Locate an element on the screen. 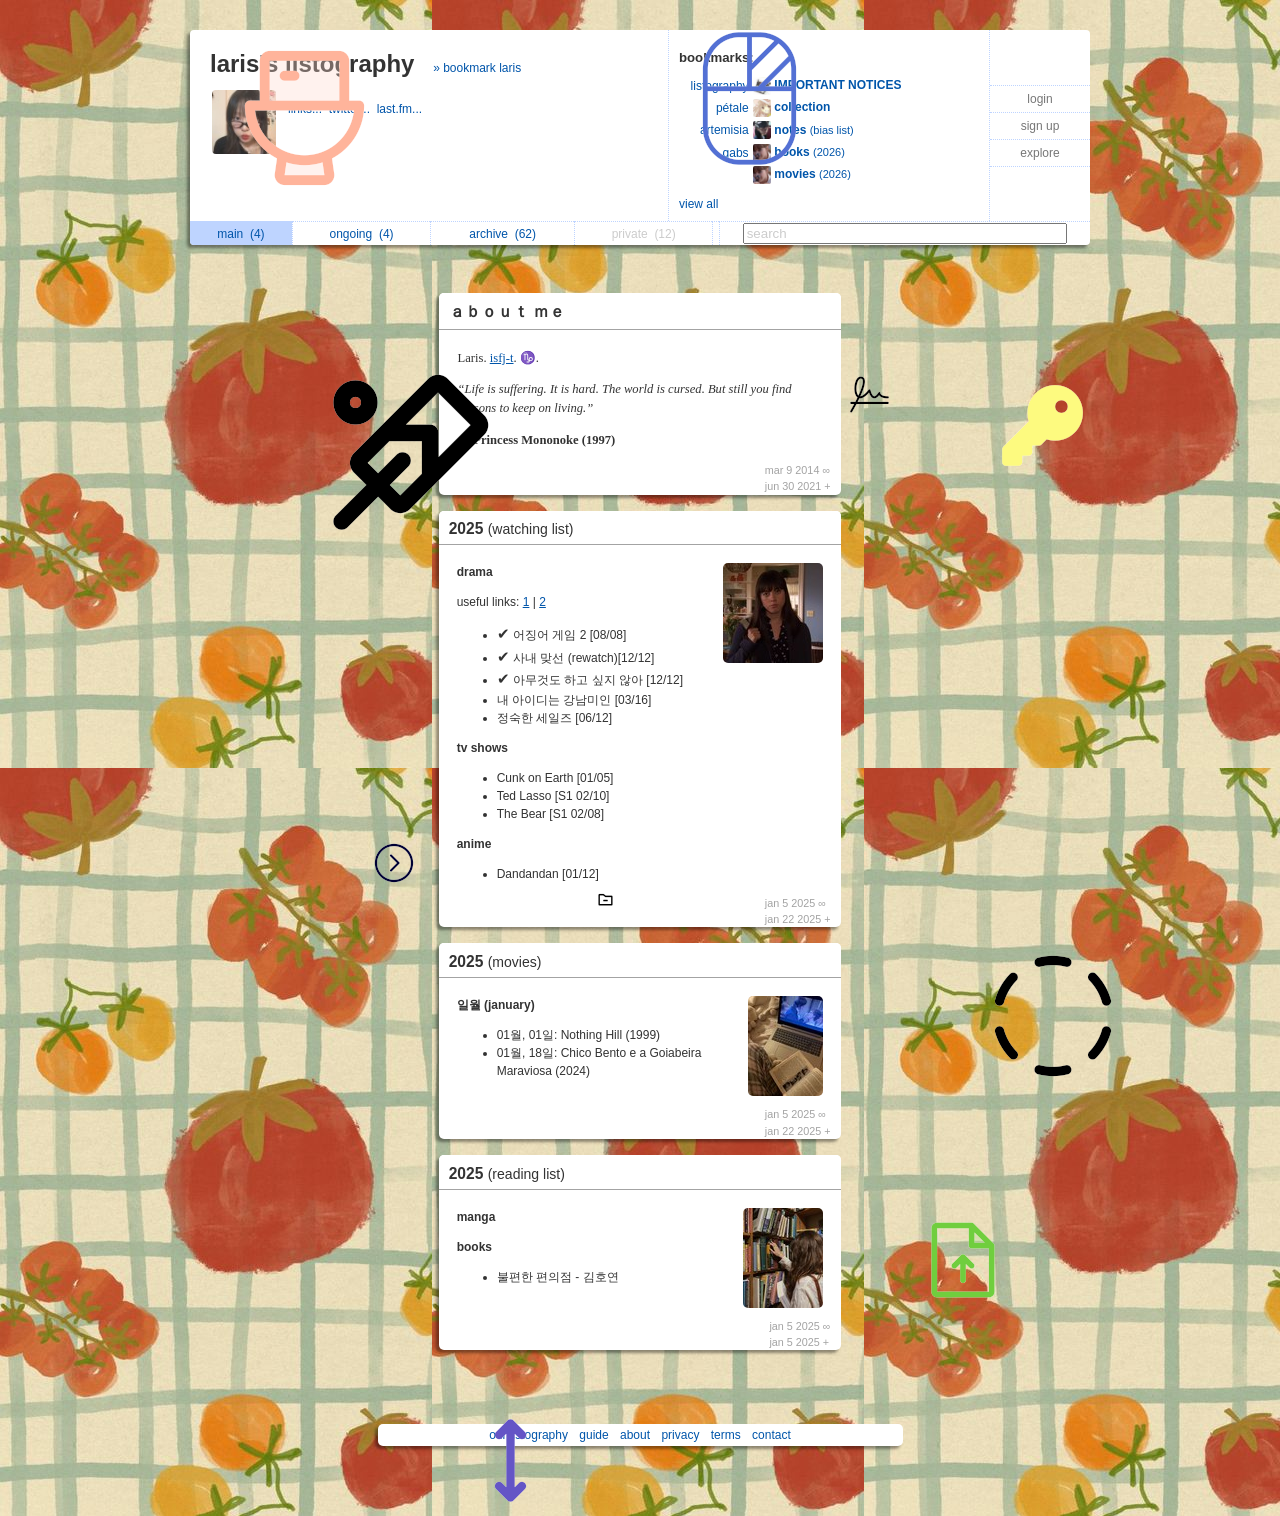 This screenshot has height=1516, width=1280. access cricket sports scores or content is located at coordinates (402, 449).